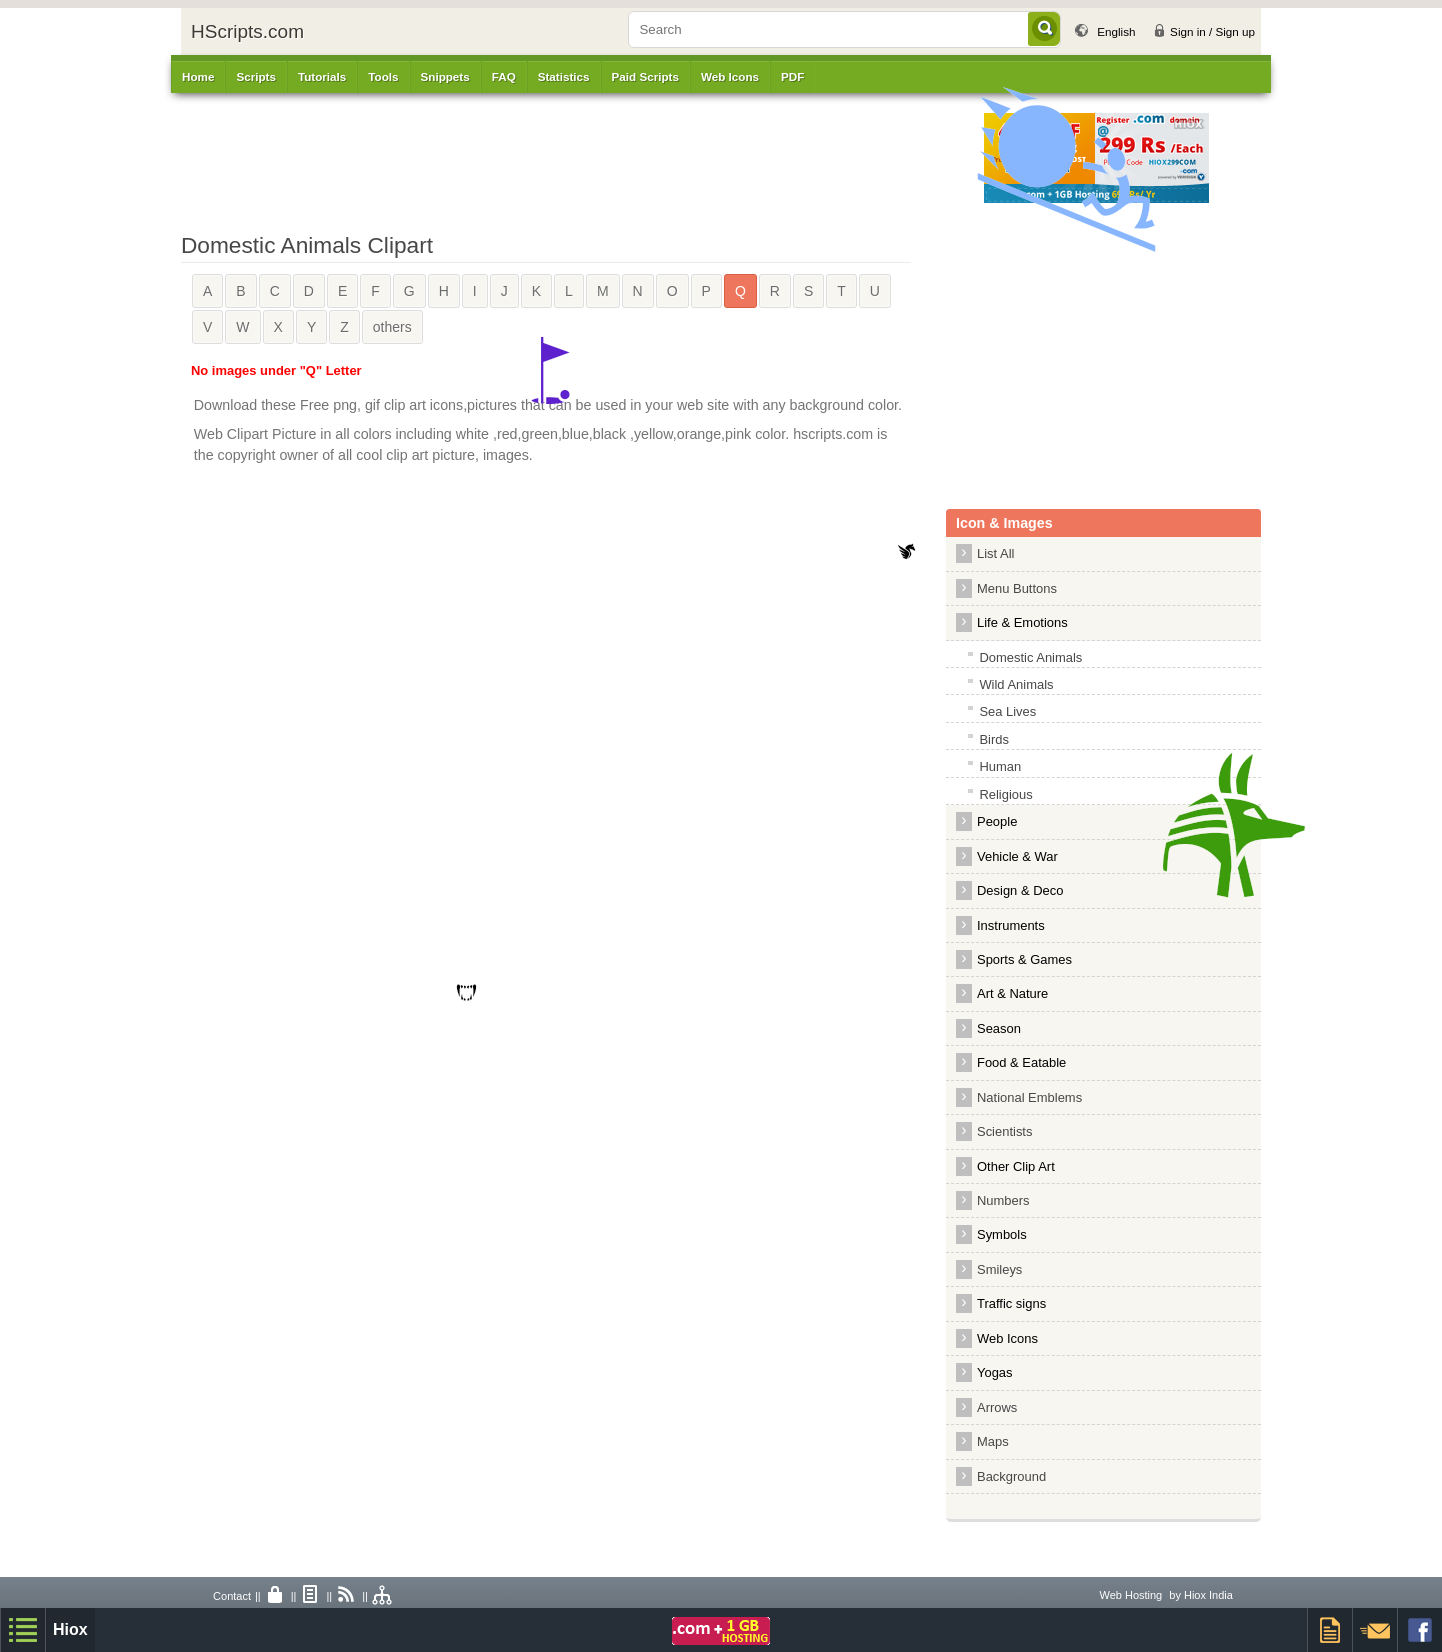  I want to click on access golf or mini-golf game, so click(550, 370).